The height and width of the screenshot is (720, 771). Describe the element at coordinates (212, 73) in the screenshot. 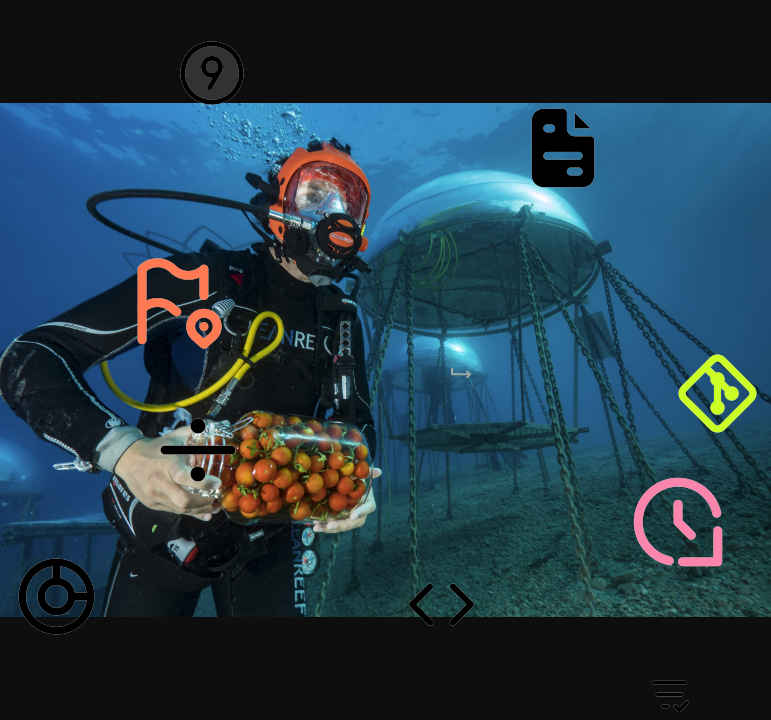

I see `indicates step 9 in a multi-step process` at that location.